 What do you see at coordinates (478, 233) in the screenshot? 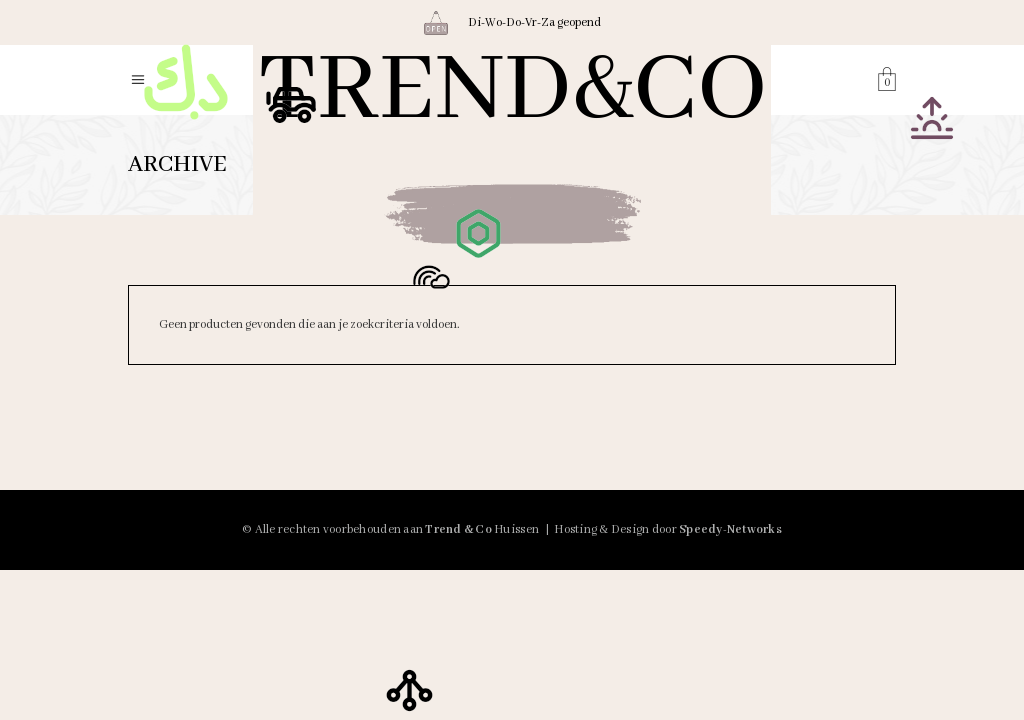
I see `access assembly or component management` at bounding box center [478, 233].